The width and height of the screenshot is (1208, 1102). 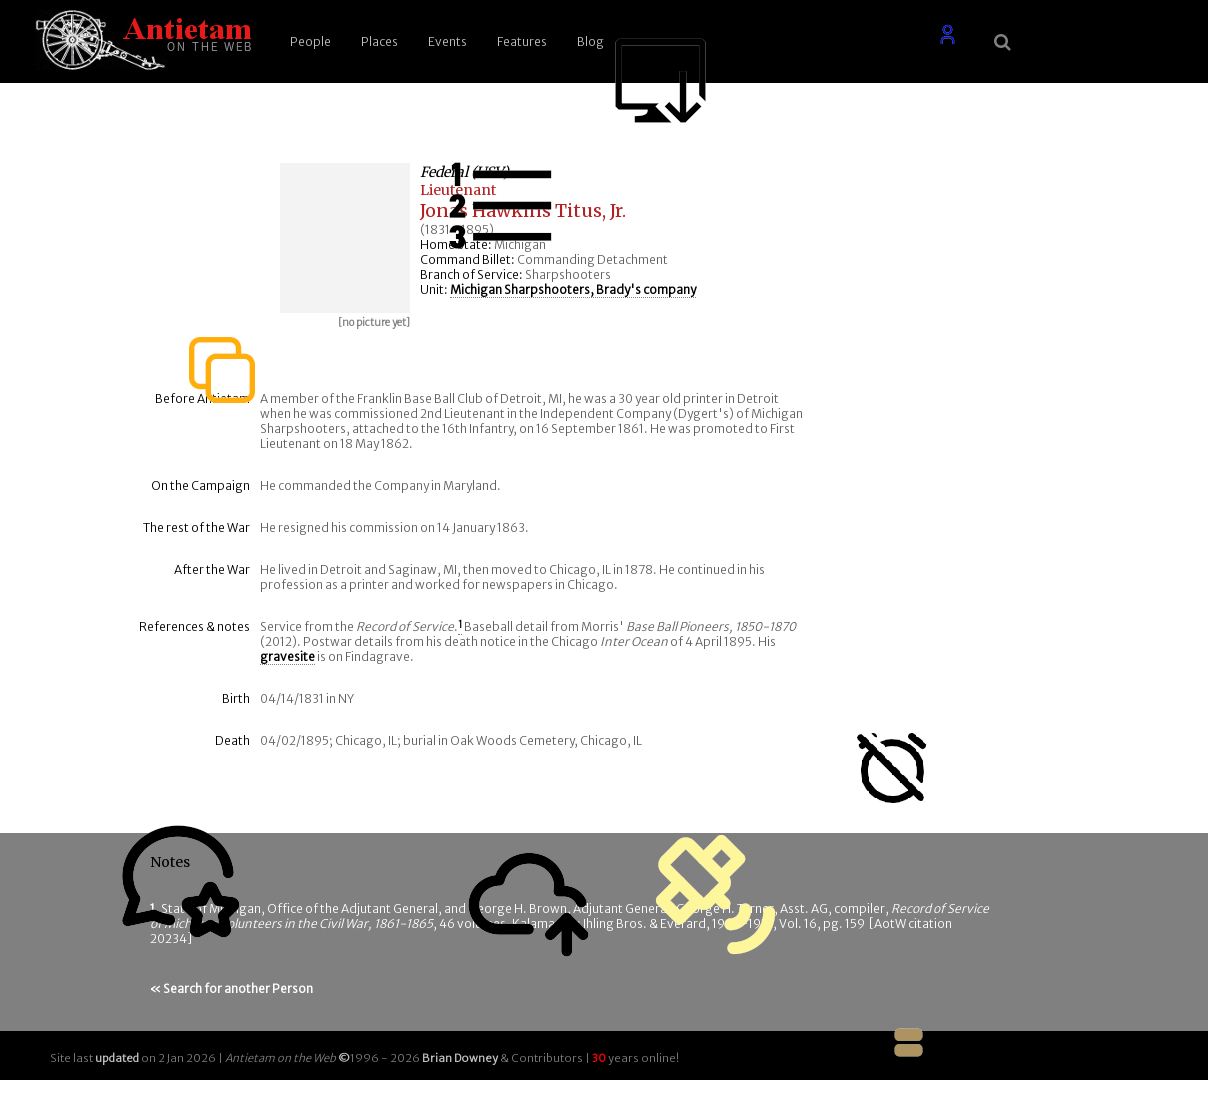 I want to click on copy to clipboard, so click(x=222, y=370).